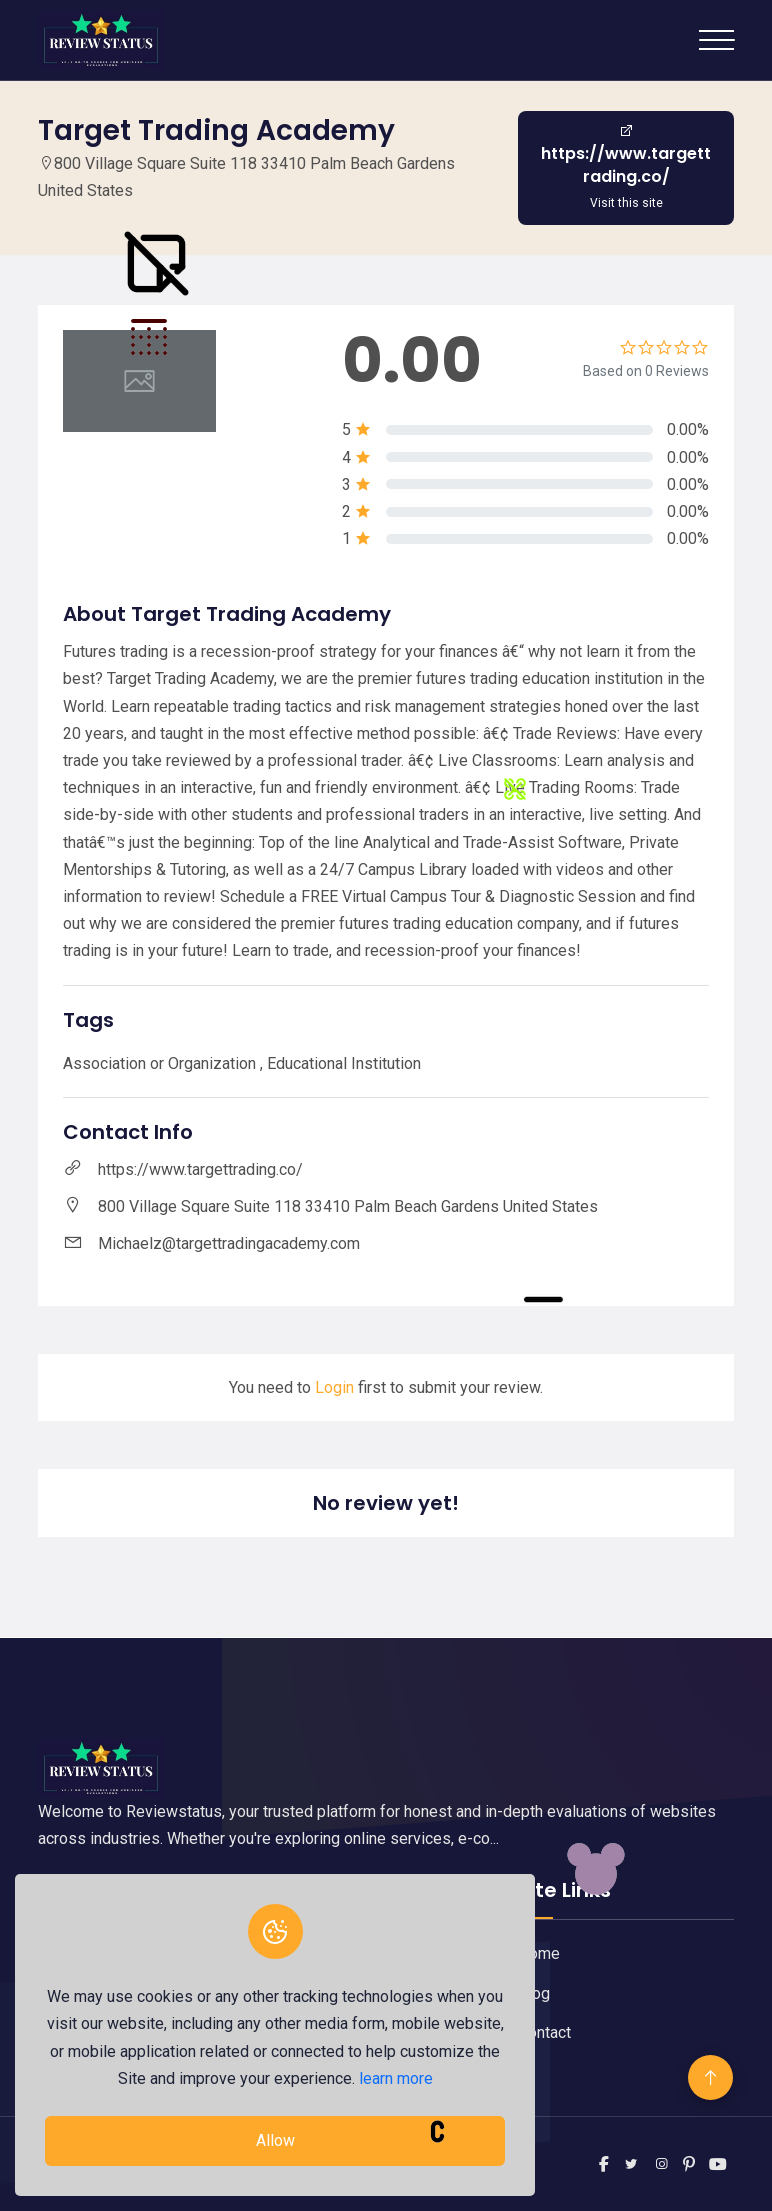  I want to click on access disney content or services, so click(596, 1869).